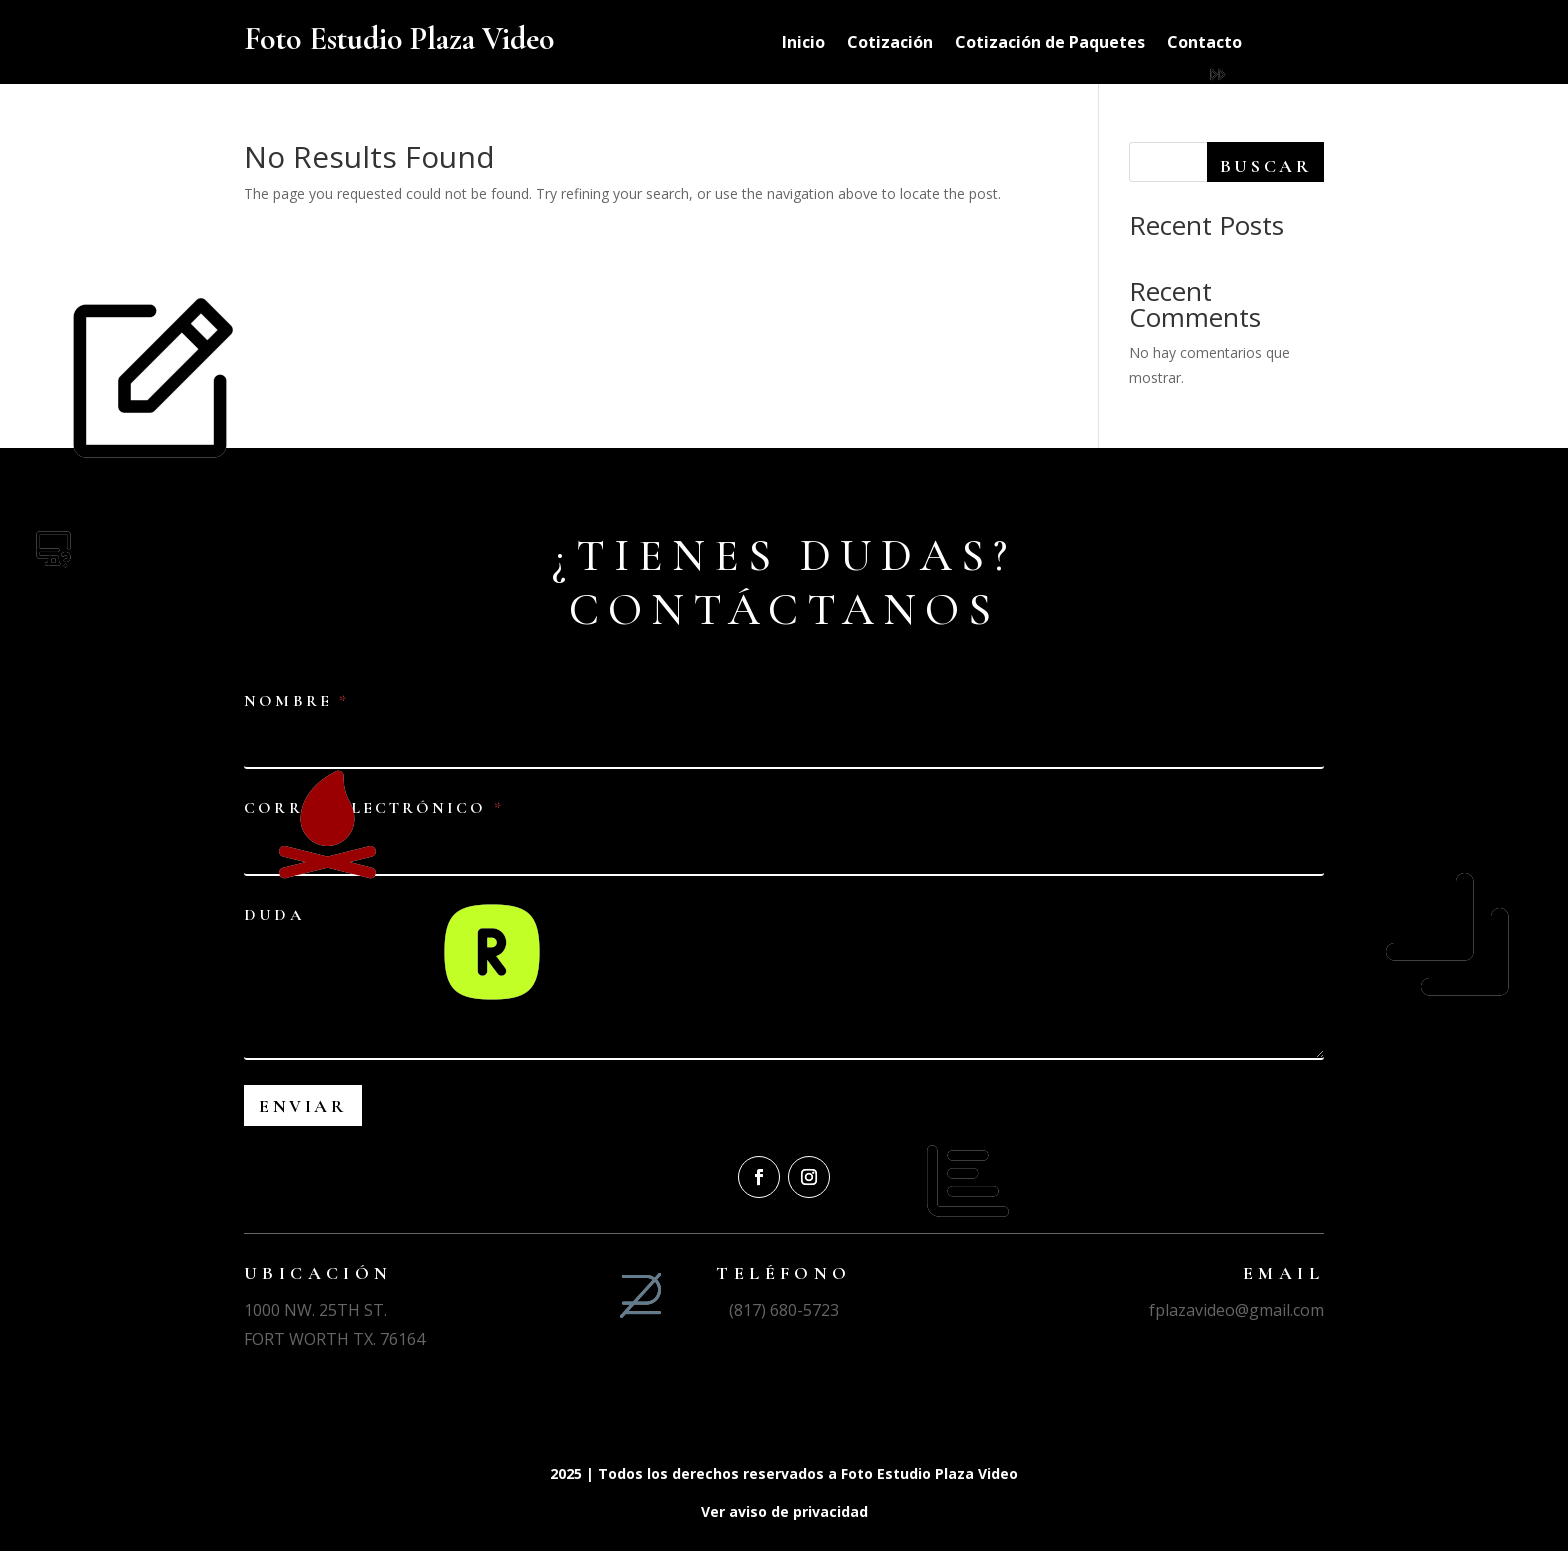 This screenshot has width=1568, height=1551. What do you see at coordinates (968, 1181) in the screenshot?
I see `view analytics or statistics` at bounding box center [968, 1181].